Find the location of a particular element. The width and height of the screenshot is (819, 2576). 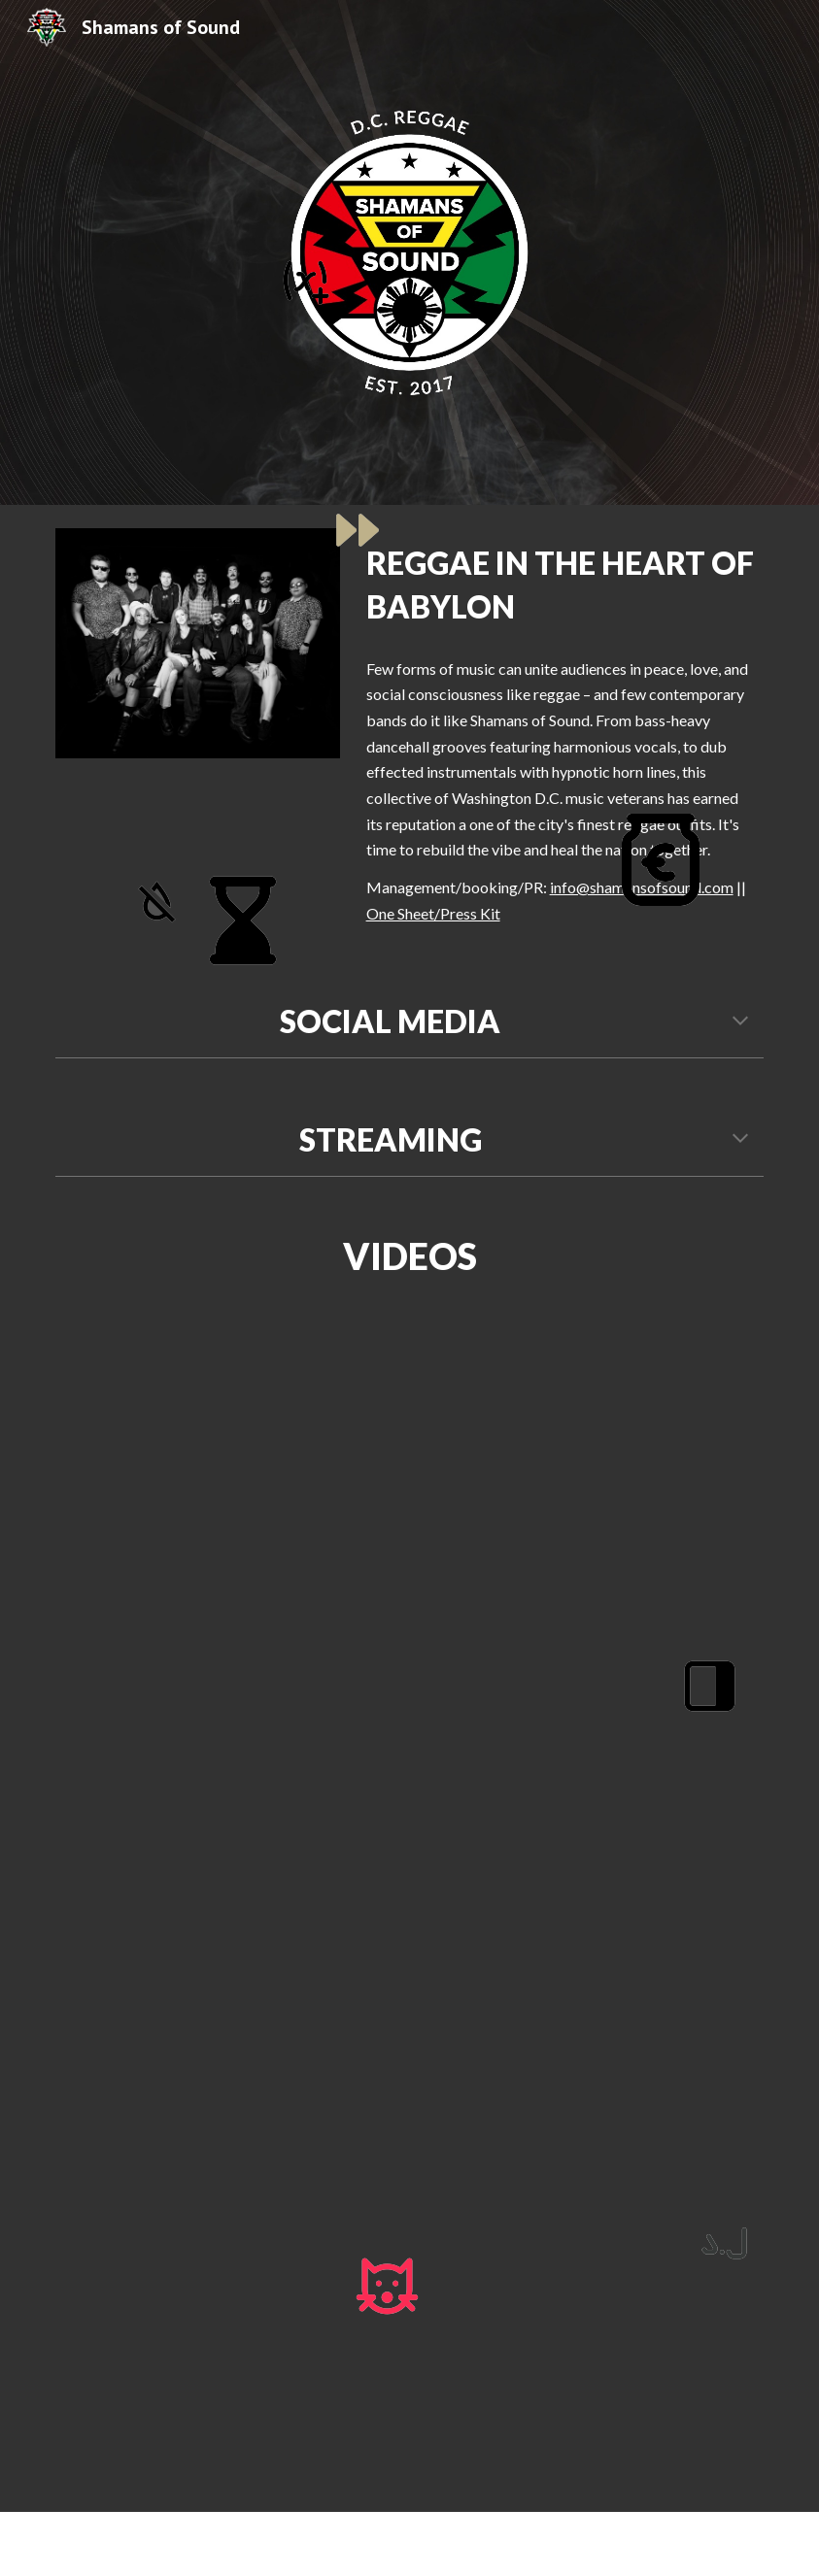

leave a tip or donation in euros is located at coordinates (661, 857).